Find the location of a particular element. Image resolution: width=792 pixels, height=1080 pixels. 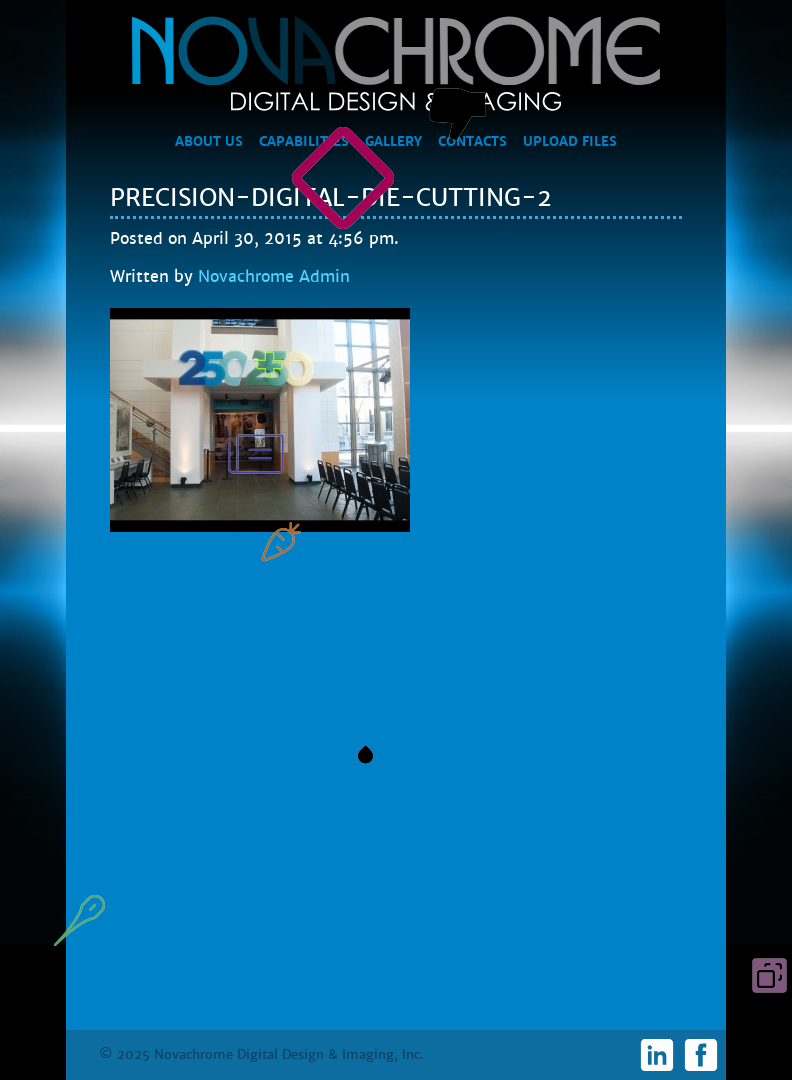

browse vegetable or produce category is located at coordinates (280, 542).